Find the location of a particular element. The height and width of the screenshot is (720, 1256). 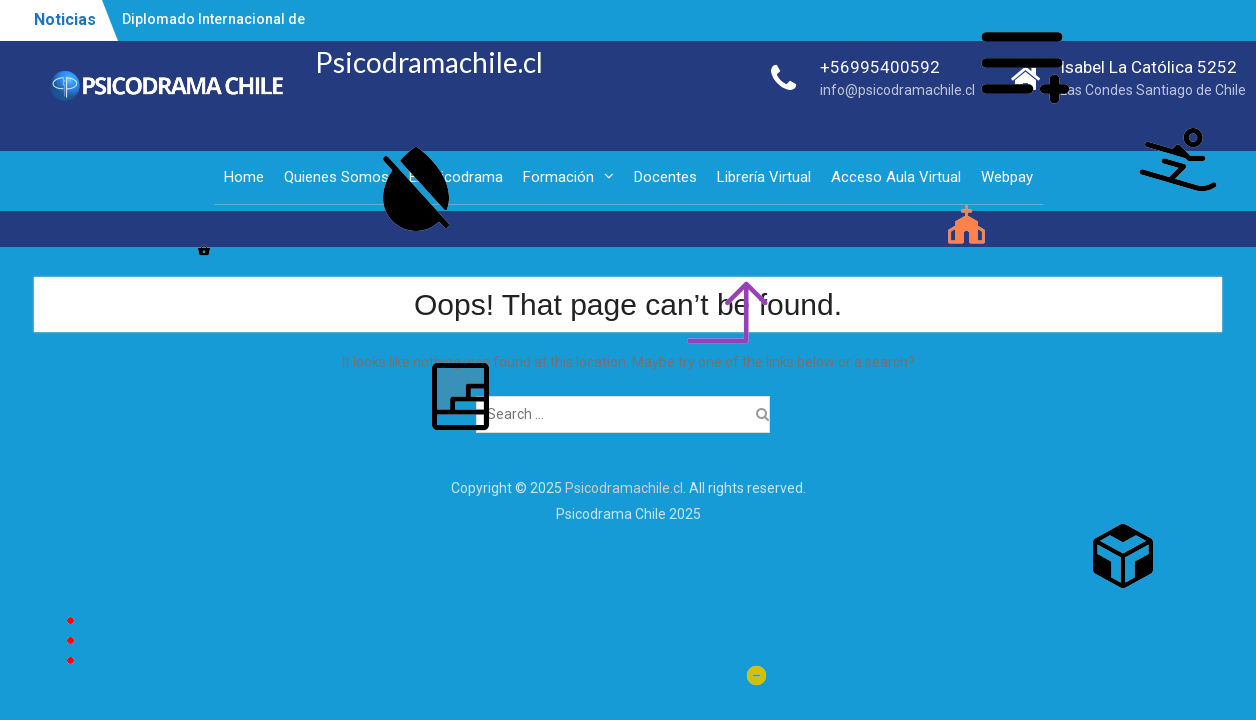

add a new item to the list is located at coordinates (1022, 63).